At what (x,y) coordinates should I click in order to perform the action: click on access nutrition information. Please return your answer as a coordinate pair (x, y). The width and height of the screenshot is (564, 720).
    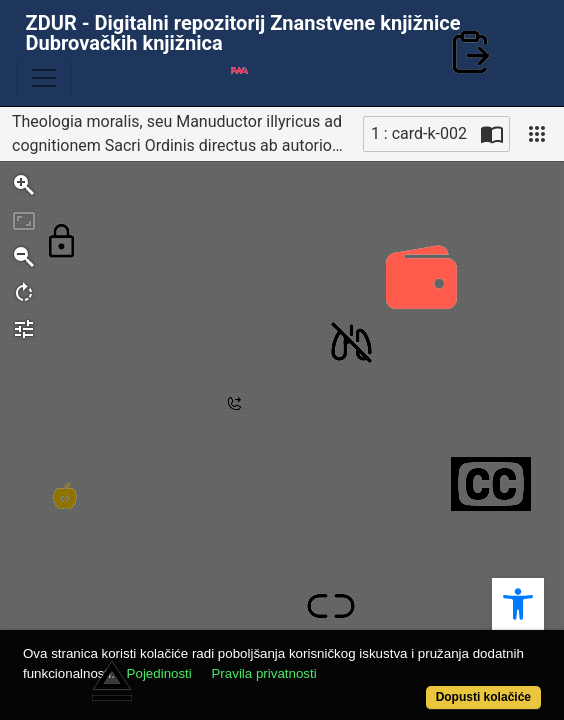
    Looking at the image, I should click on (65, 496).